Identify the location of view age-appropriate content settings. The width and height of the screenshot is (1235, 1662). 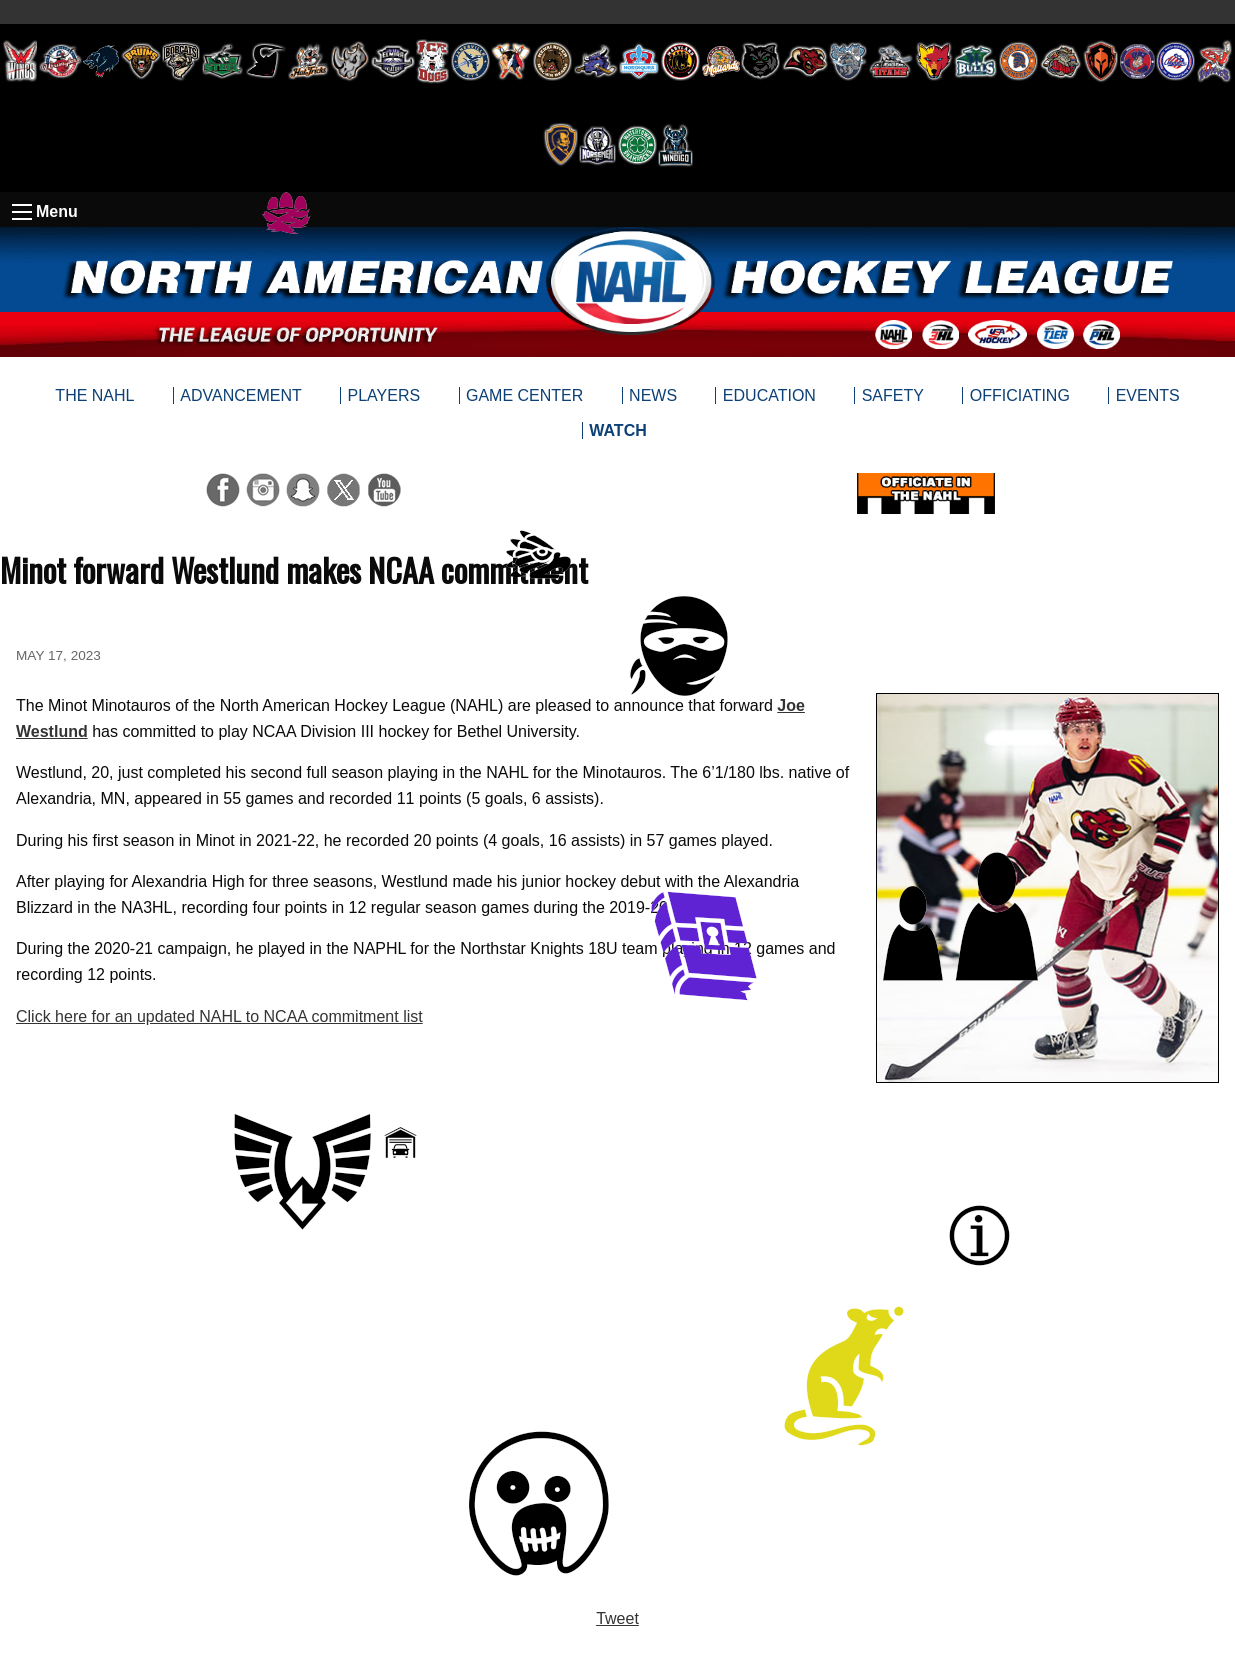
(960, 916).